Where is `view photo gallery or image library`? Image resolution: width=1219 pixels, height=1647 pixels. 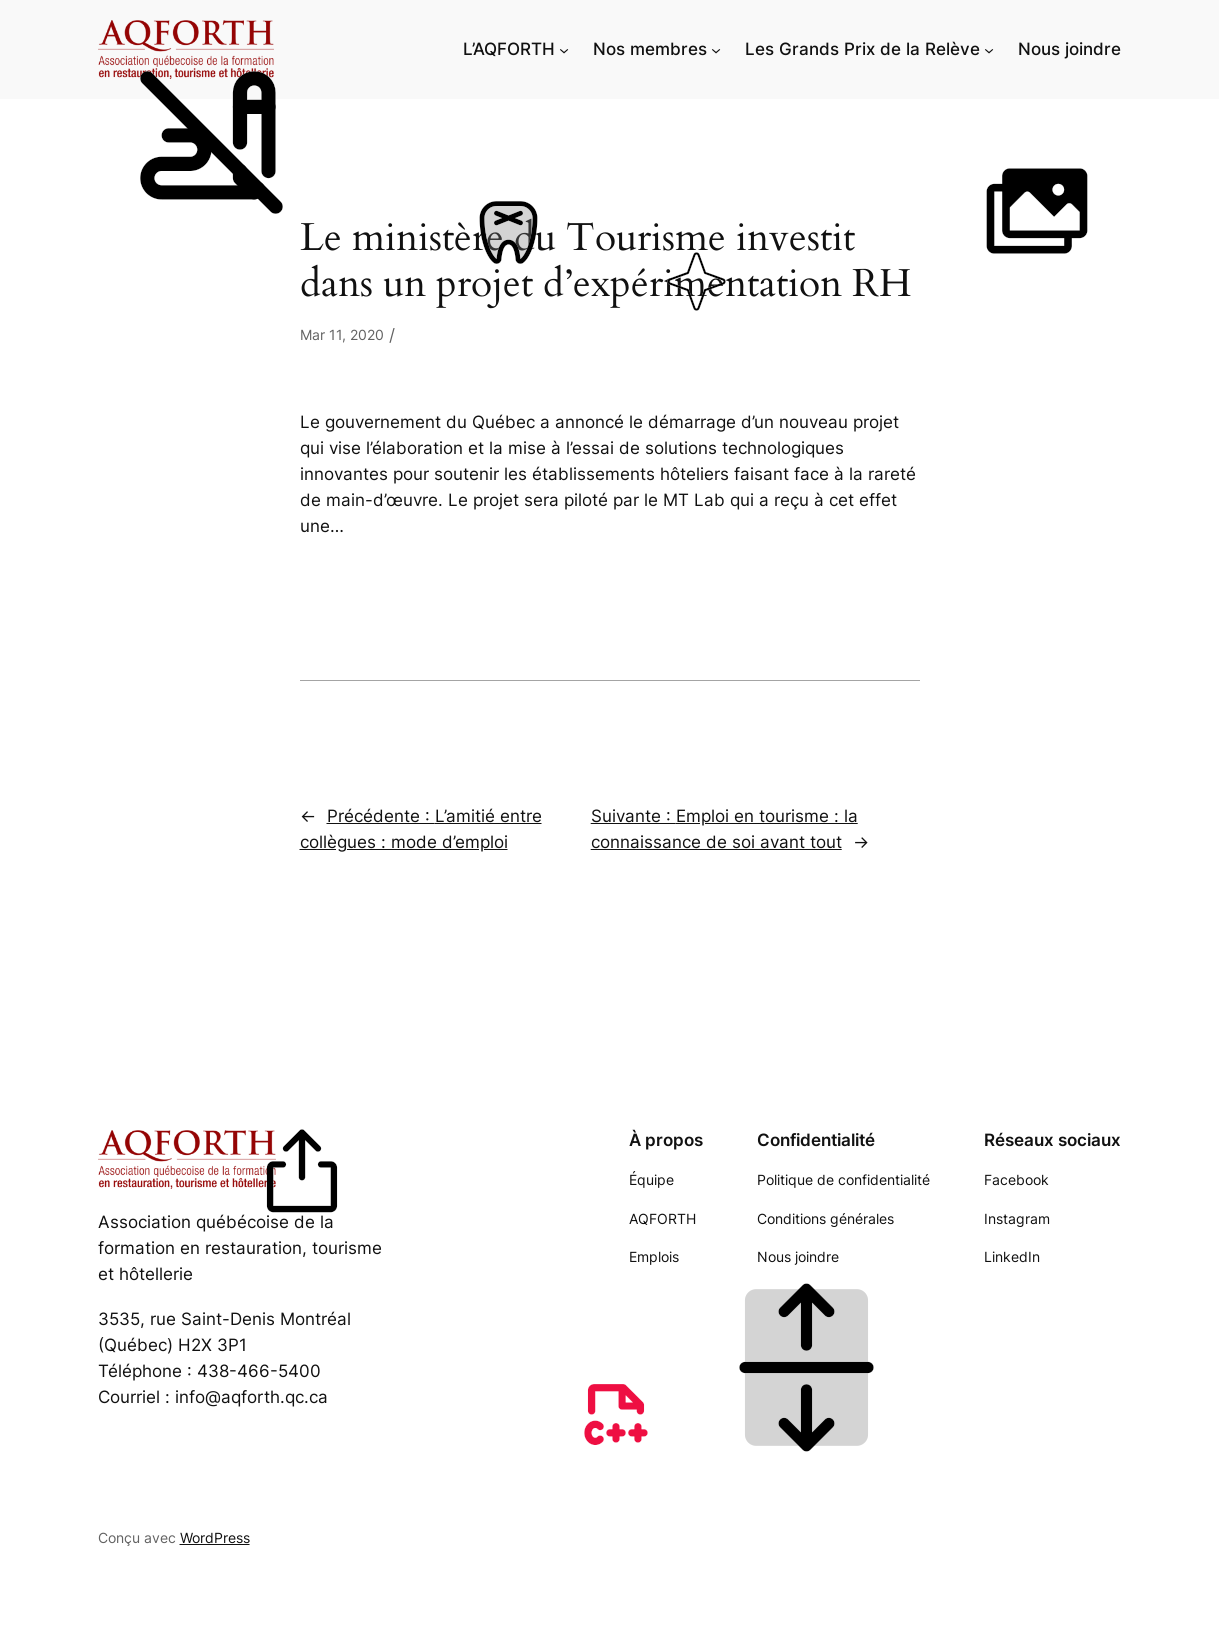 view photo gallery or image library is located at coordinates (1037, 211).